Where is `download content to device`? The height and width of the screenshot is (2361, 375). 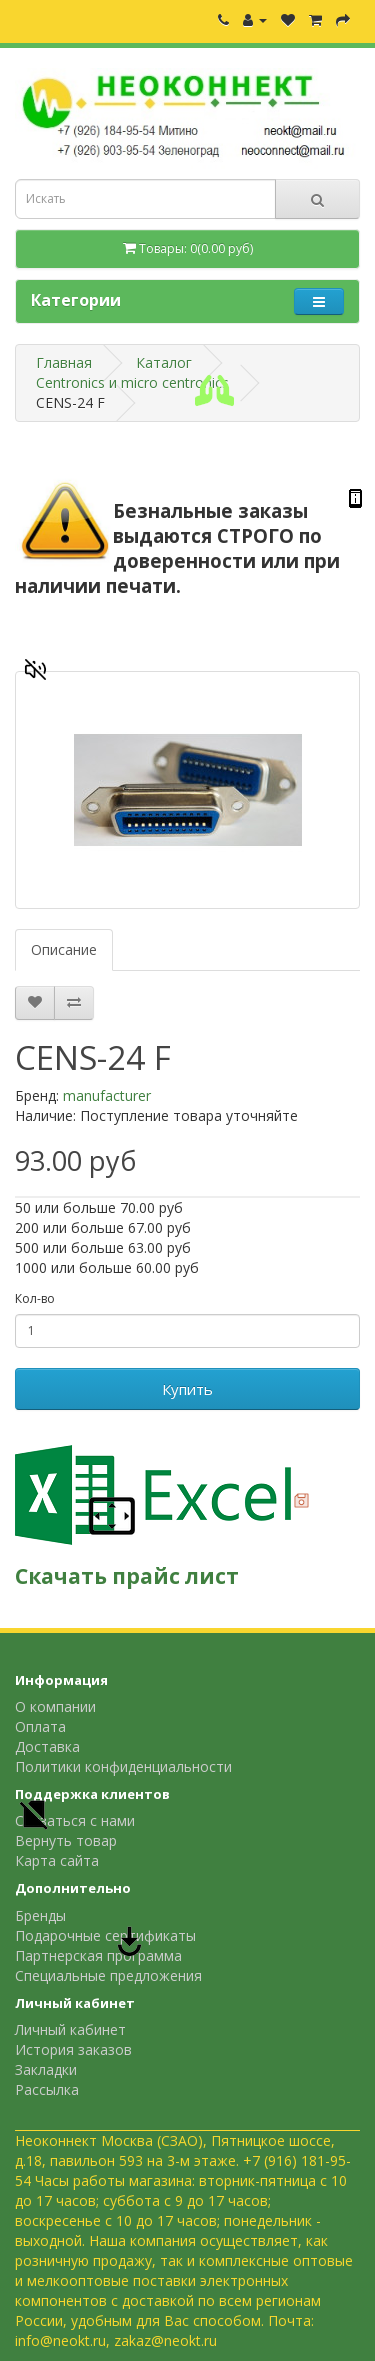 download content to device is located at coordinates (129, 1940).